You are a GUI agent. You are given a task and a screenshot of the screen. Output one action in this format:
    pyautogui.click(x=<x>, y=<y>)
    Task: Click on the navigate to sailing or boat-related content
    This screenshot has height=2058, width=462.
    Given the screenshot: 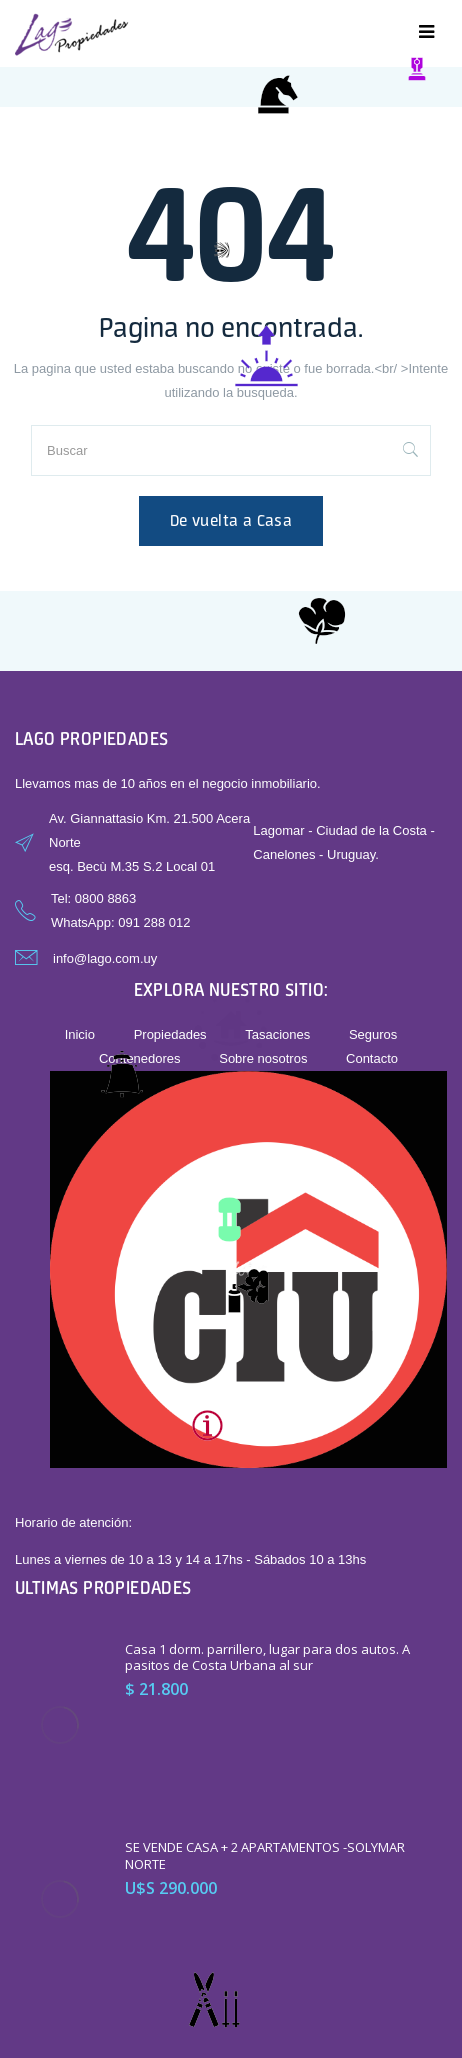 What is the action you would take?
    pyautogui.click(x=122, y=1074)
    